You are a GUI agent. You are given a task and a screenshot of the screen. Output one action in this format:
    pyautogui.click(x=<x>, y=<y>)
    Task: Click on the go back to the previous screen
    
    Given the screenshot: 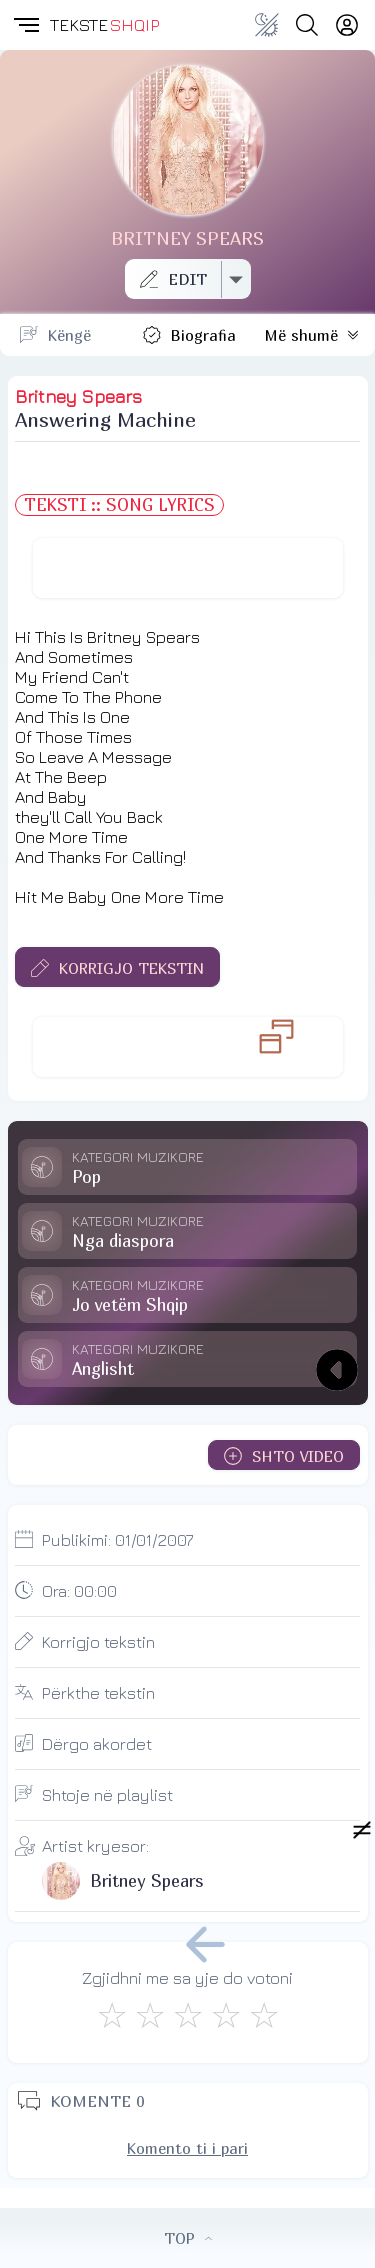 What is the action you would take?
    pyautogui.click(x=337, y=1370)
    